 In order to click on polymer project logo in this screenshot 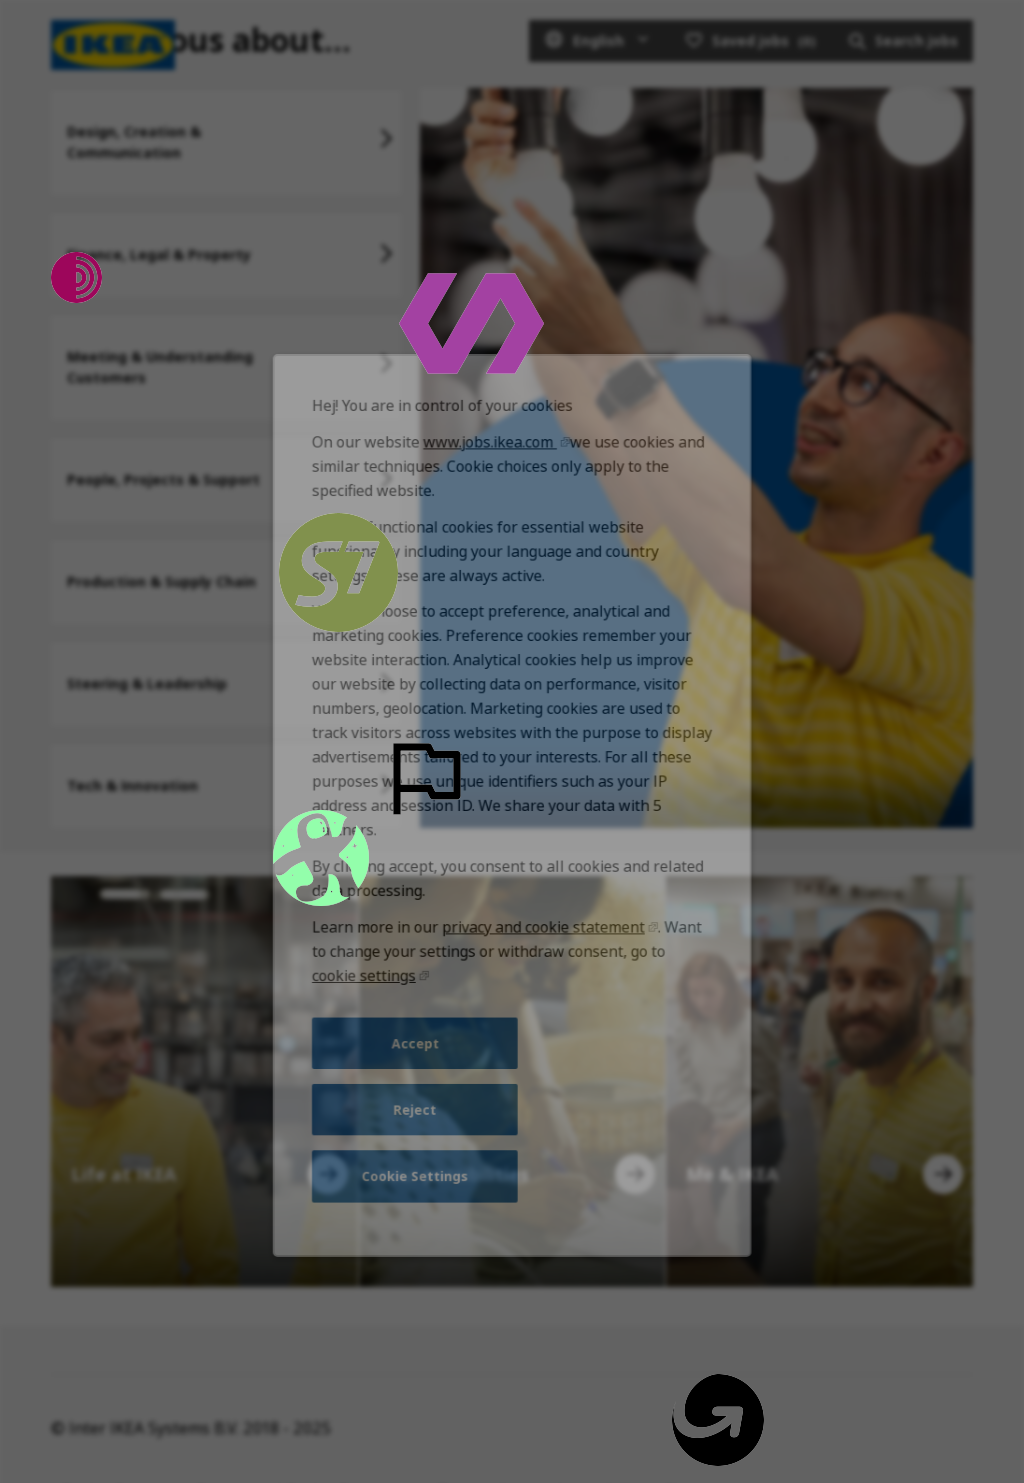, I will do `click(471, 323)`.